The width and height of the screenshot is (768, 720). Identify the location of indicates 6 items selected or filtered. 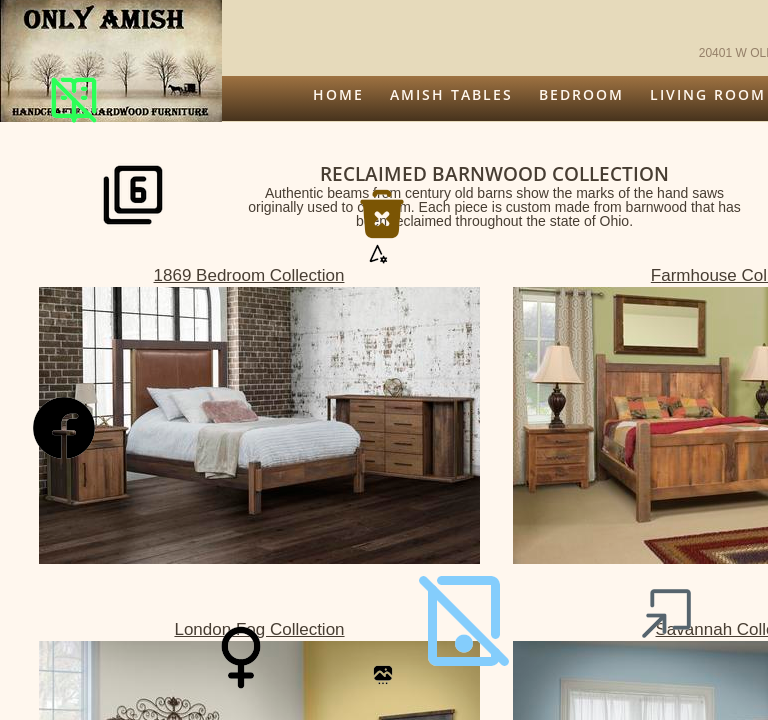
(133, 195).